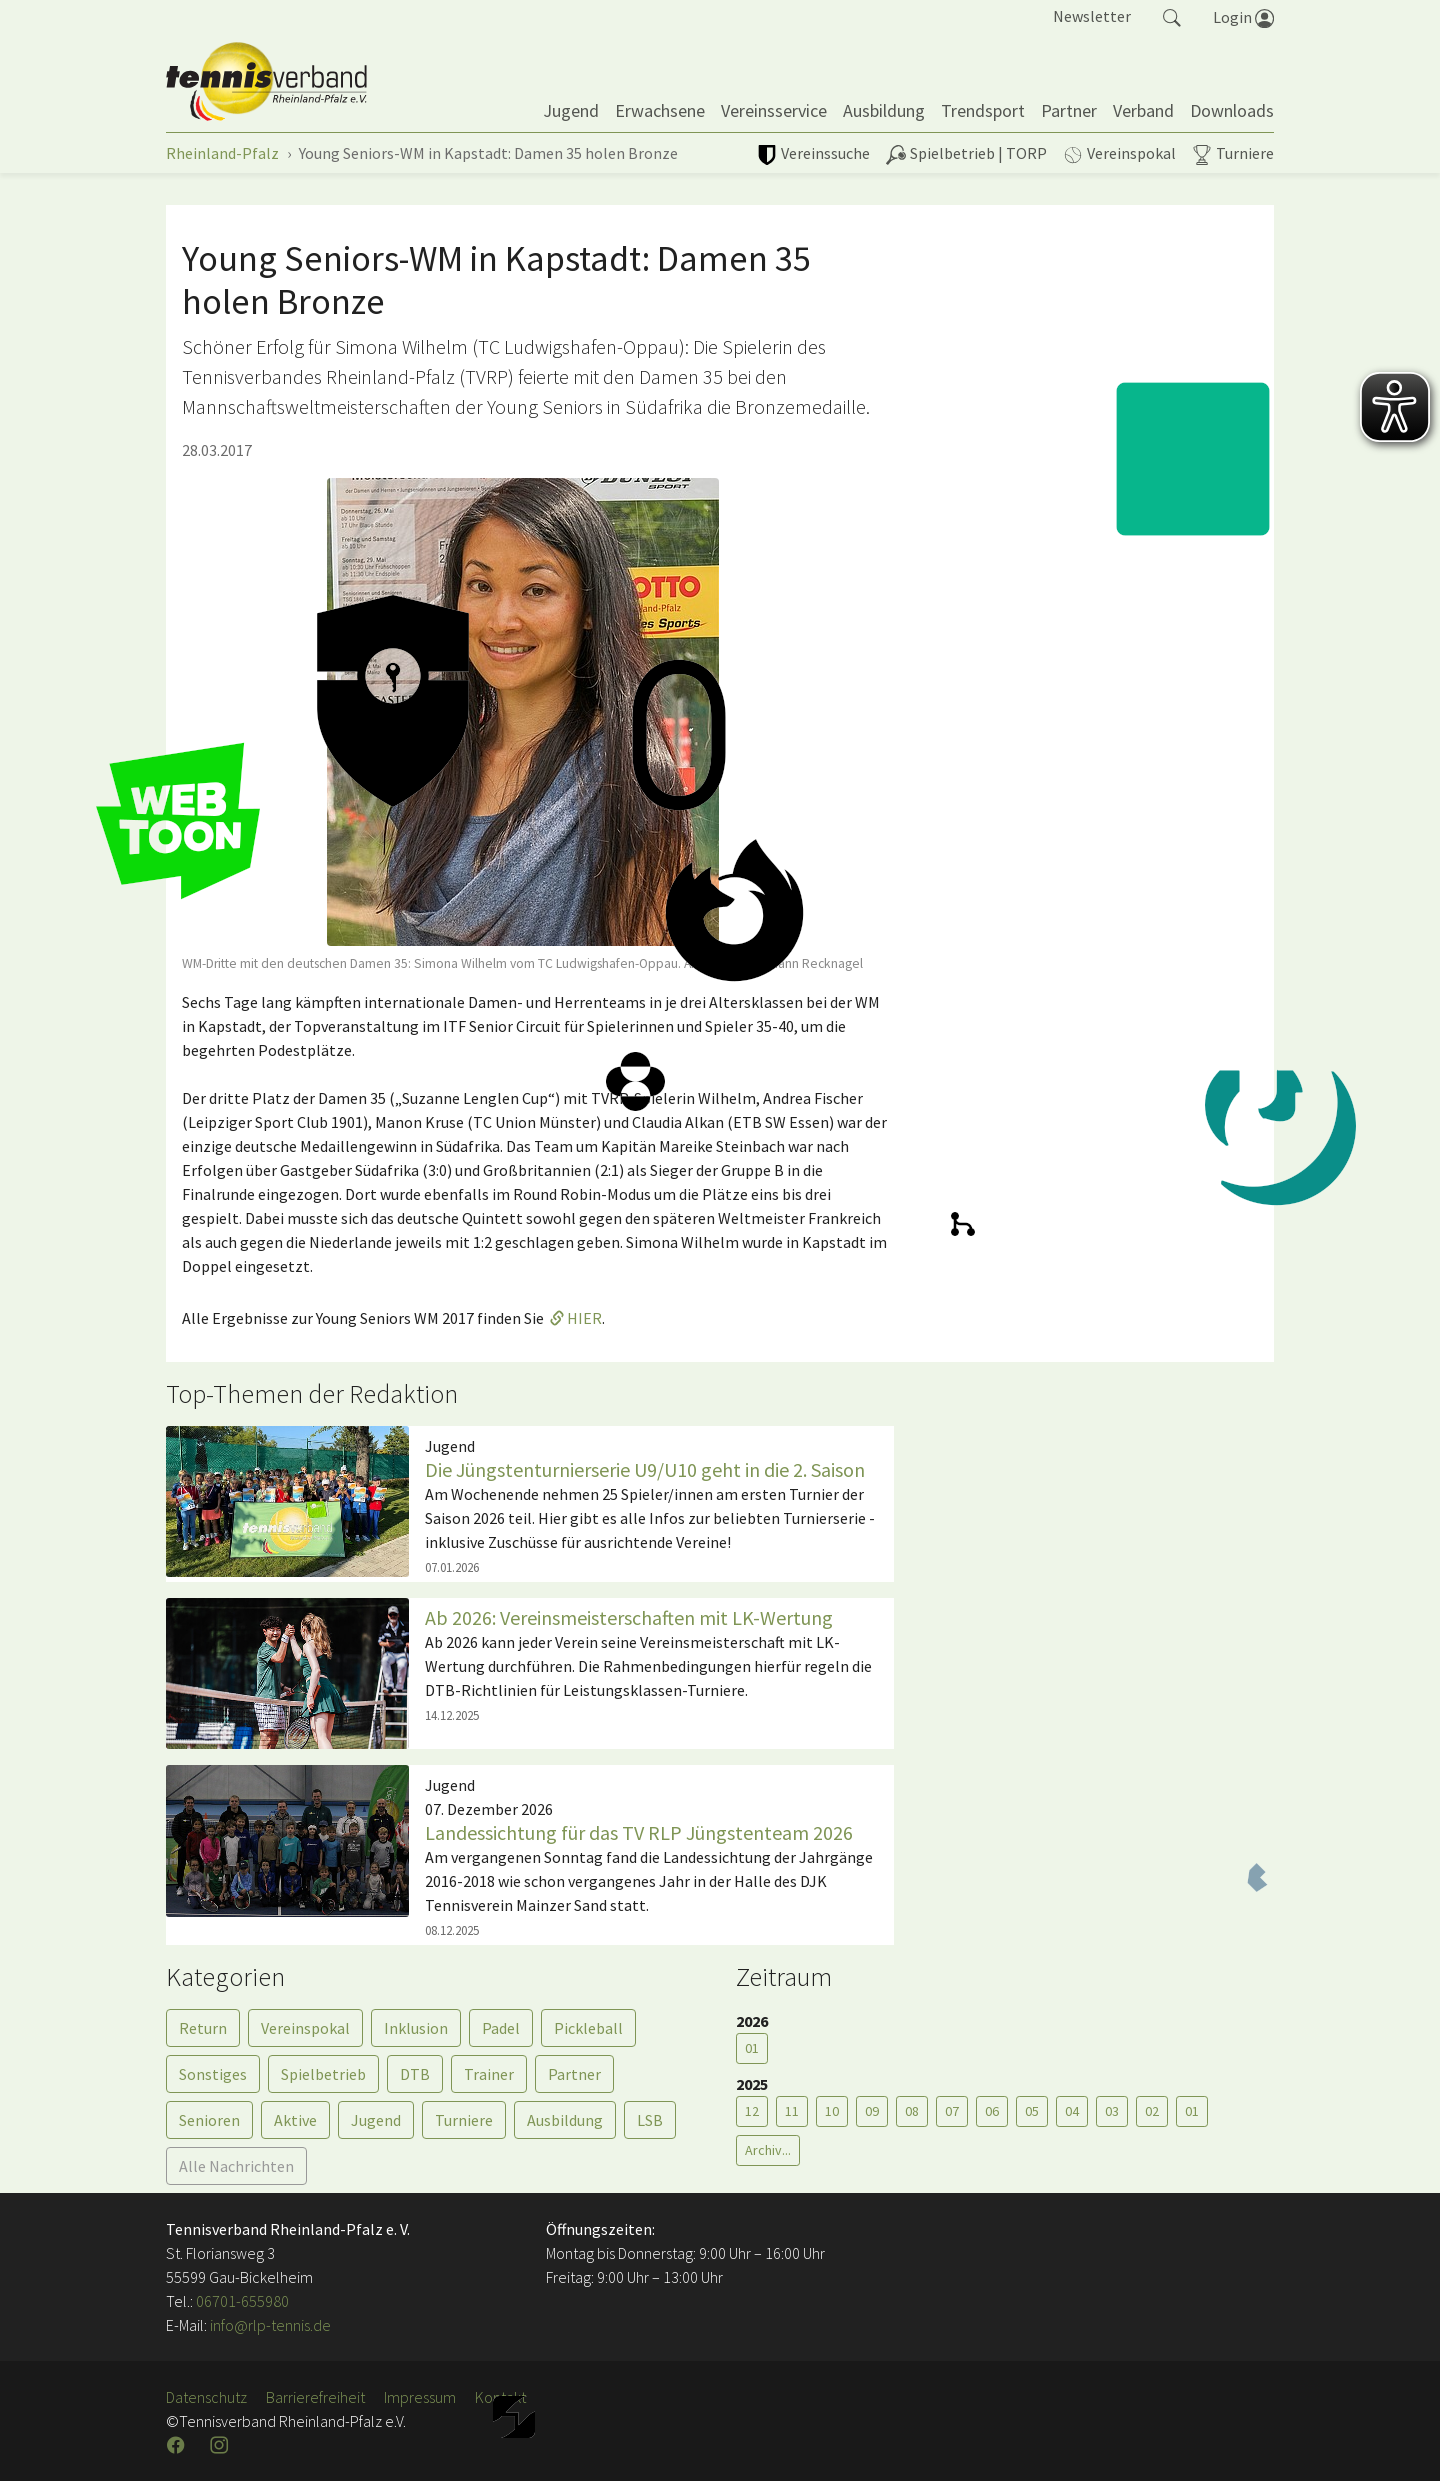  I want to click on bulma CSS framework logo, so click(1257, 1877).